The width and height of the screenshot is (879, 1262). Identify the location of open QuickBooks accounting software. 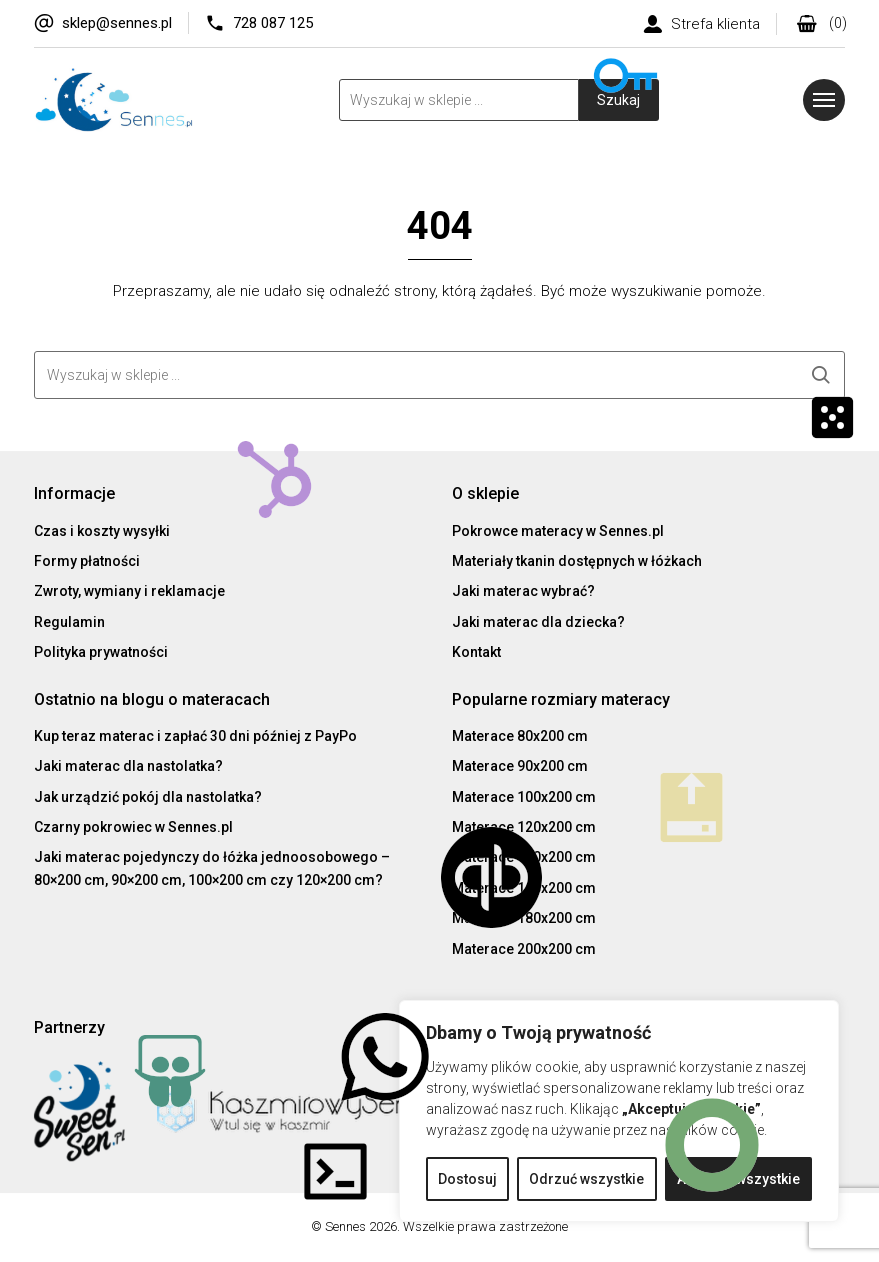
(491, 877).